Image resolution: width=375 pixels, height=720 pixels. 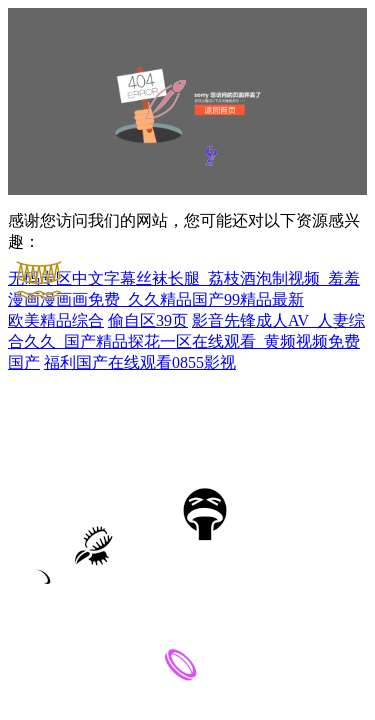 What do you see at coordinates (166, 99) in the screenshot?
I see `indicates early stage or growth phase in a game` at bounding box center [166, 99].